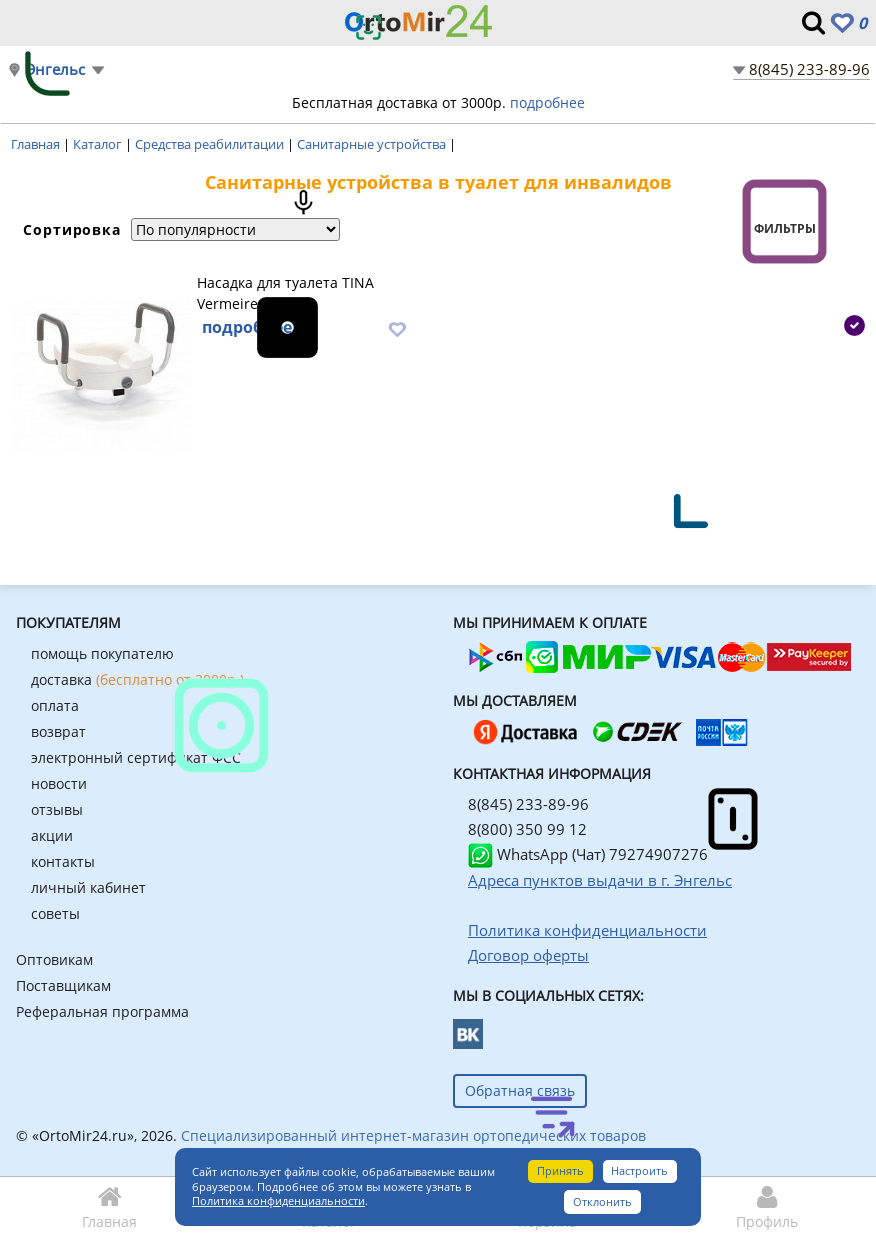 This screenshot has width=876, height=1236. What do you see at coordinates (303, 201) in the screenshot?
I see `tap to use voice input` at bounding box center [303, 201].